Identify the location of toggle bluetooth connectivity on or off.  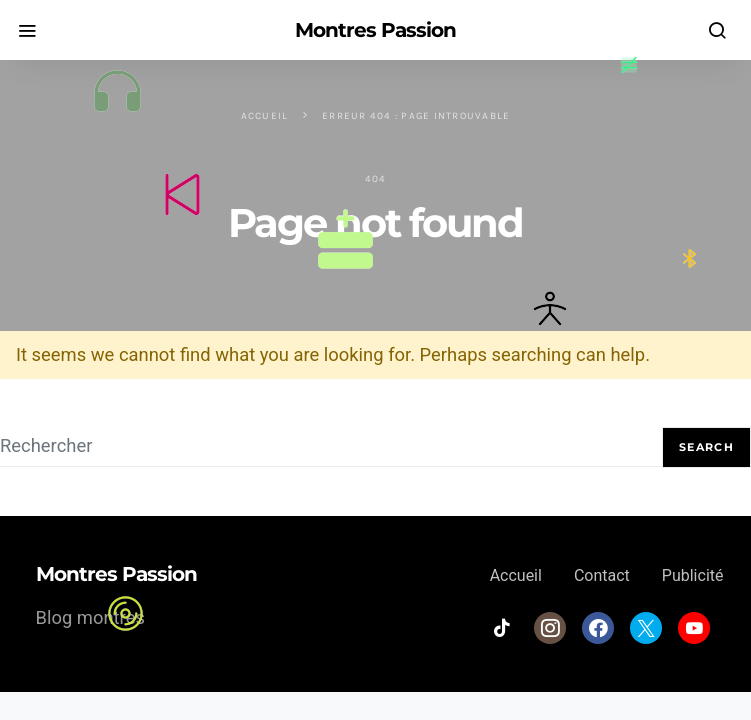
(689, 258).